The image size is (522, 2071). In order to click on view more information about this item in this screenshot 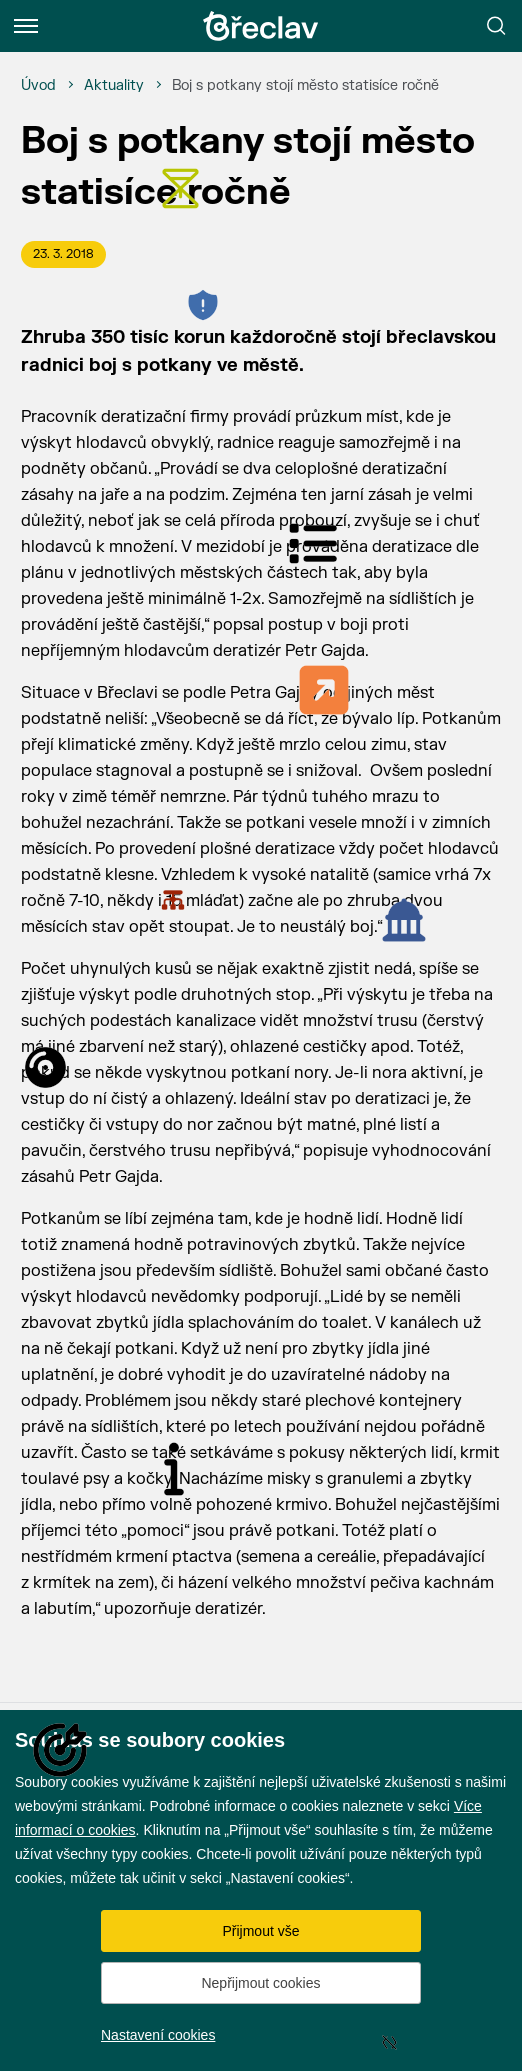, I will do `click(174, 1469)`.